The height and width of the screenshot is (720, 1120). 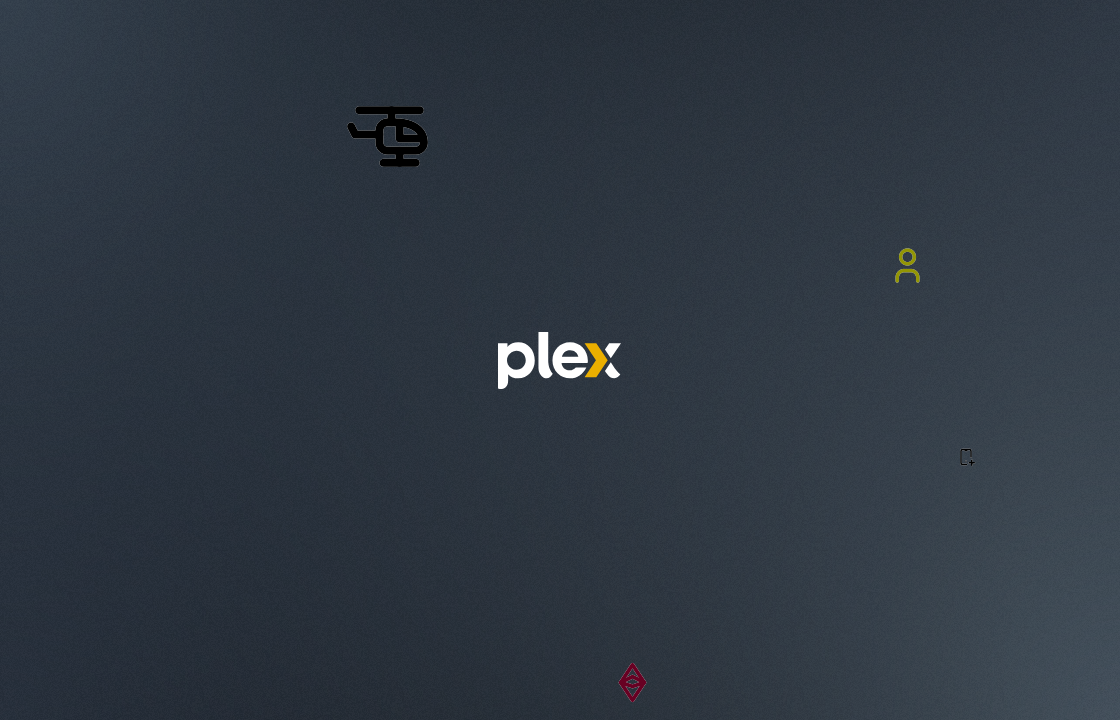 What do you see at coordinates (966, 457) in the screenshot?
I see `add a new mobile device` at bounding box center [966, 457].